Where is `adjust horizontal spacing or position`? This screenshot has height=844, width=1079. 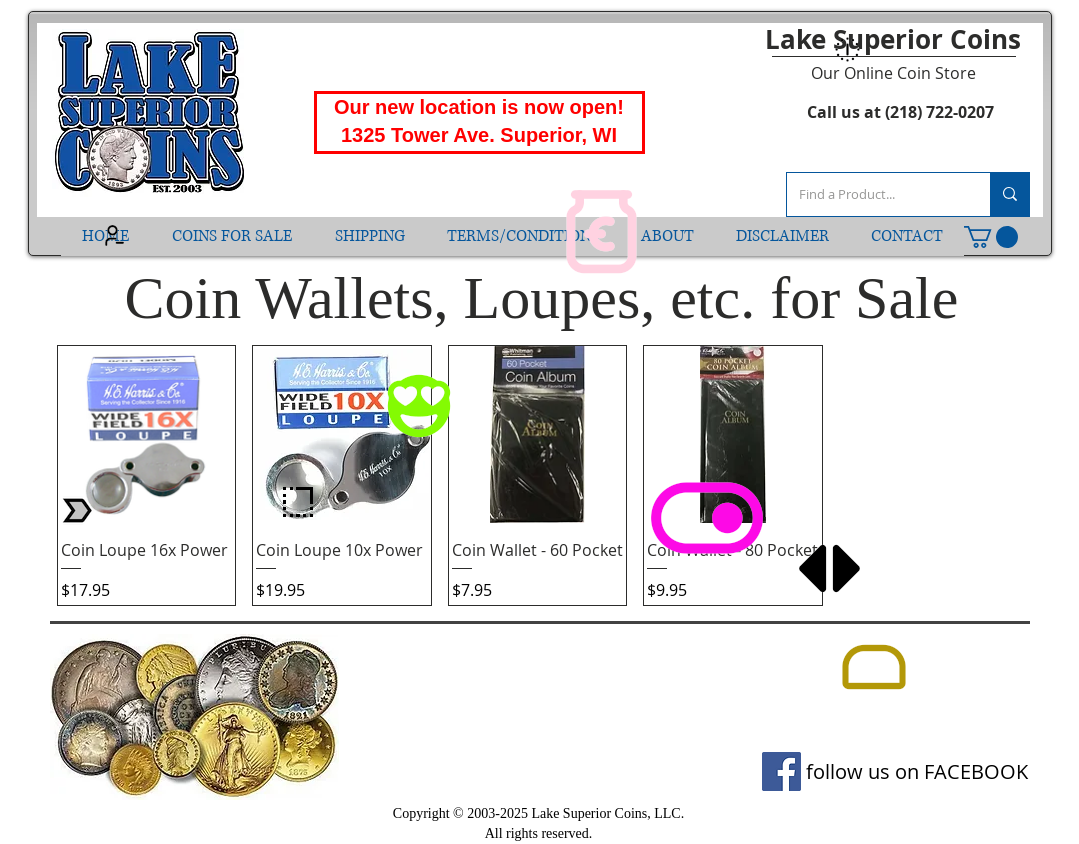
adjust horizontal spacing or position is located at coordinates (829, 568).